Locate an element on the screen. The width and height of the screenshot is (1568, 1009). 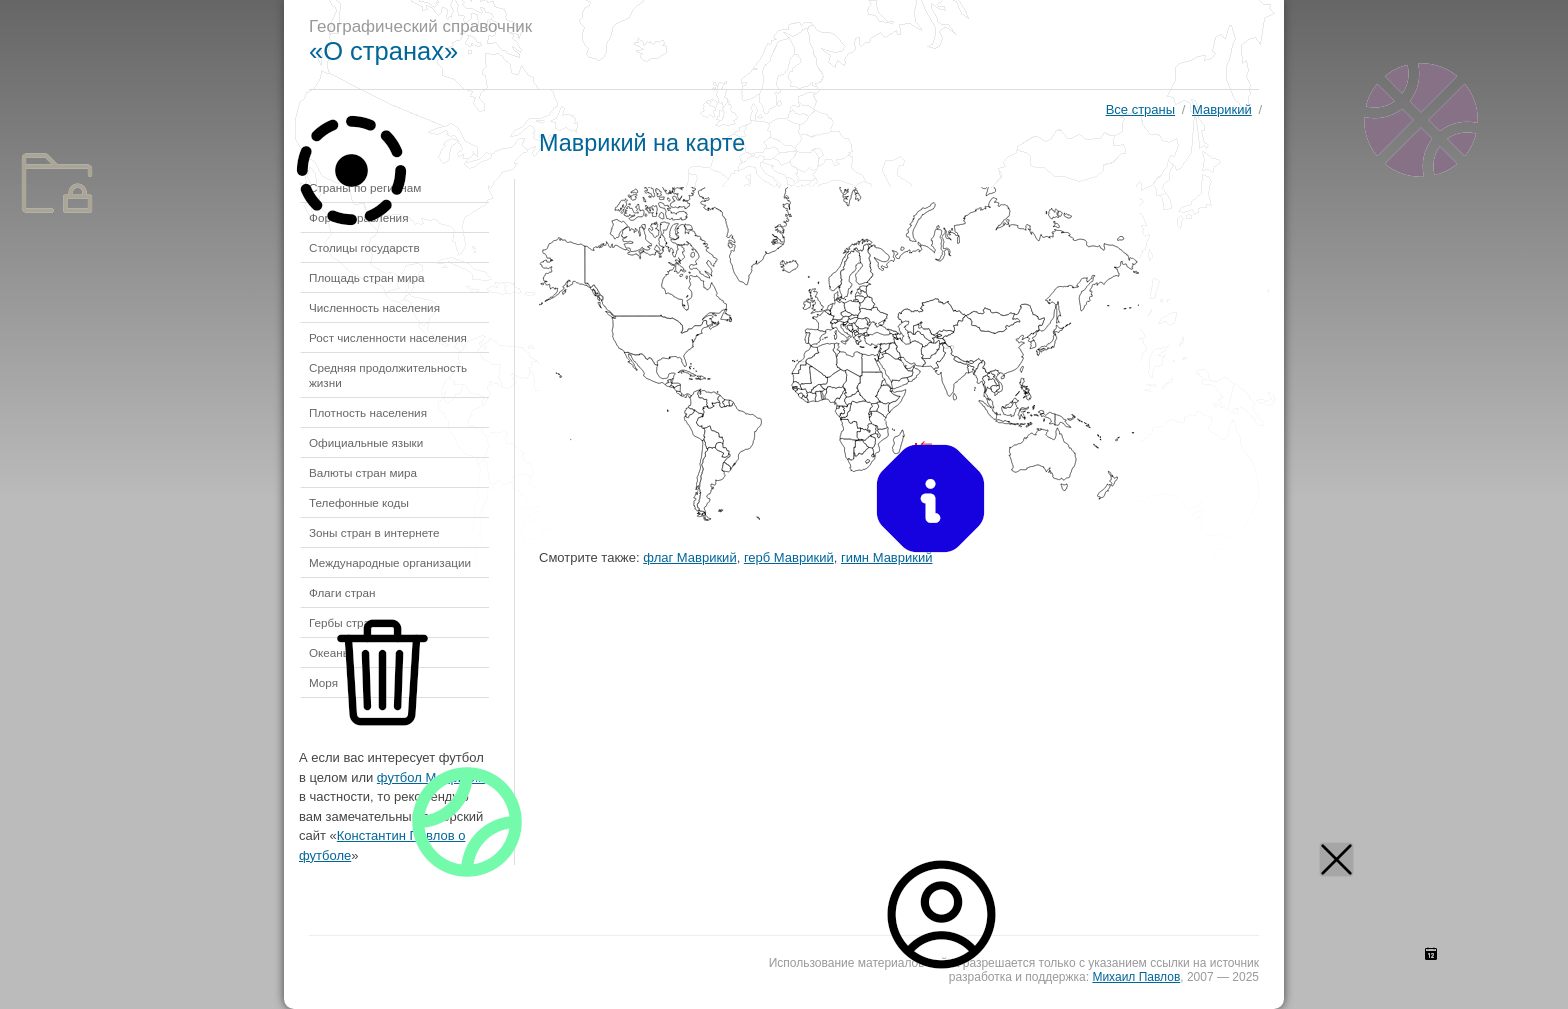
open calendar or date picker is located at coordinates (1431, 954).